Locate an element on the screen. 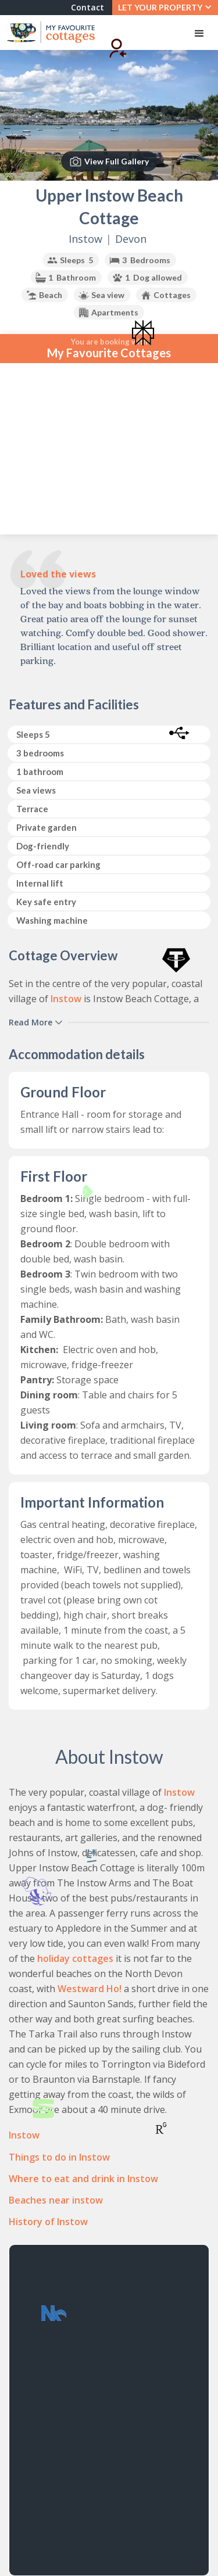 The image size is (218, 2576). nx build system logo is located at coordinates (53, 2313).